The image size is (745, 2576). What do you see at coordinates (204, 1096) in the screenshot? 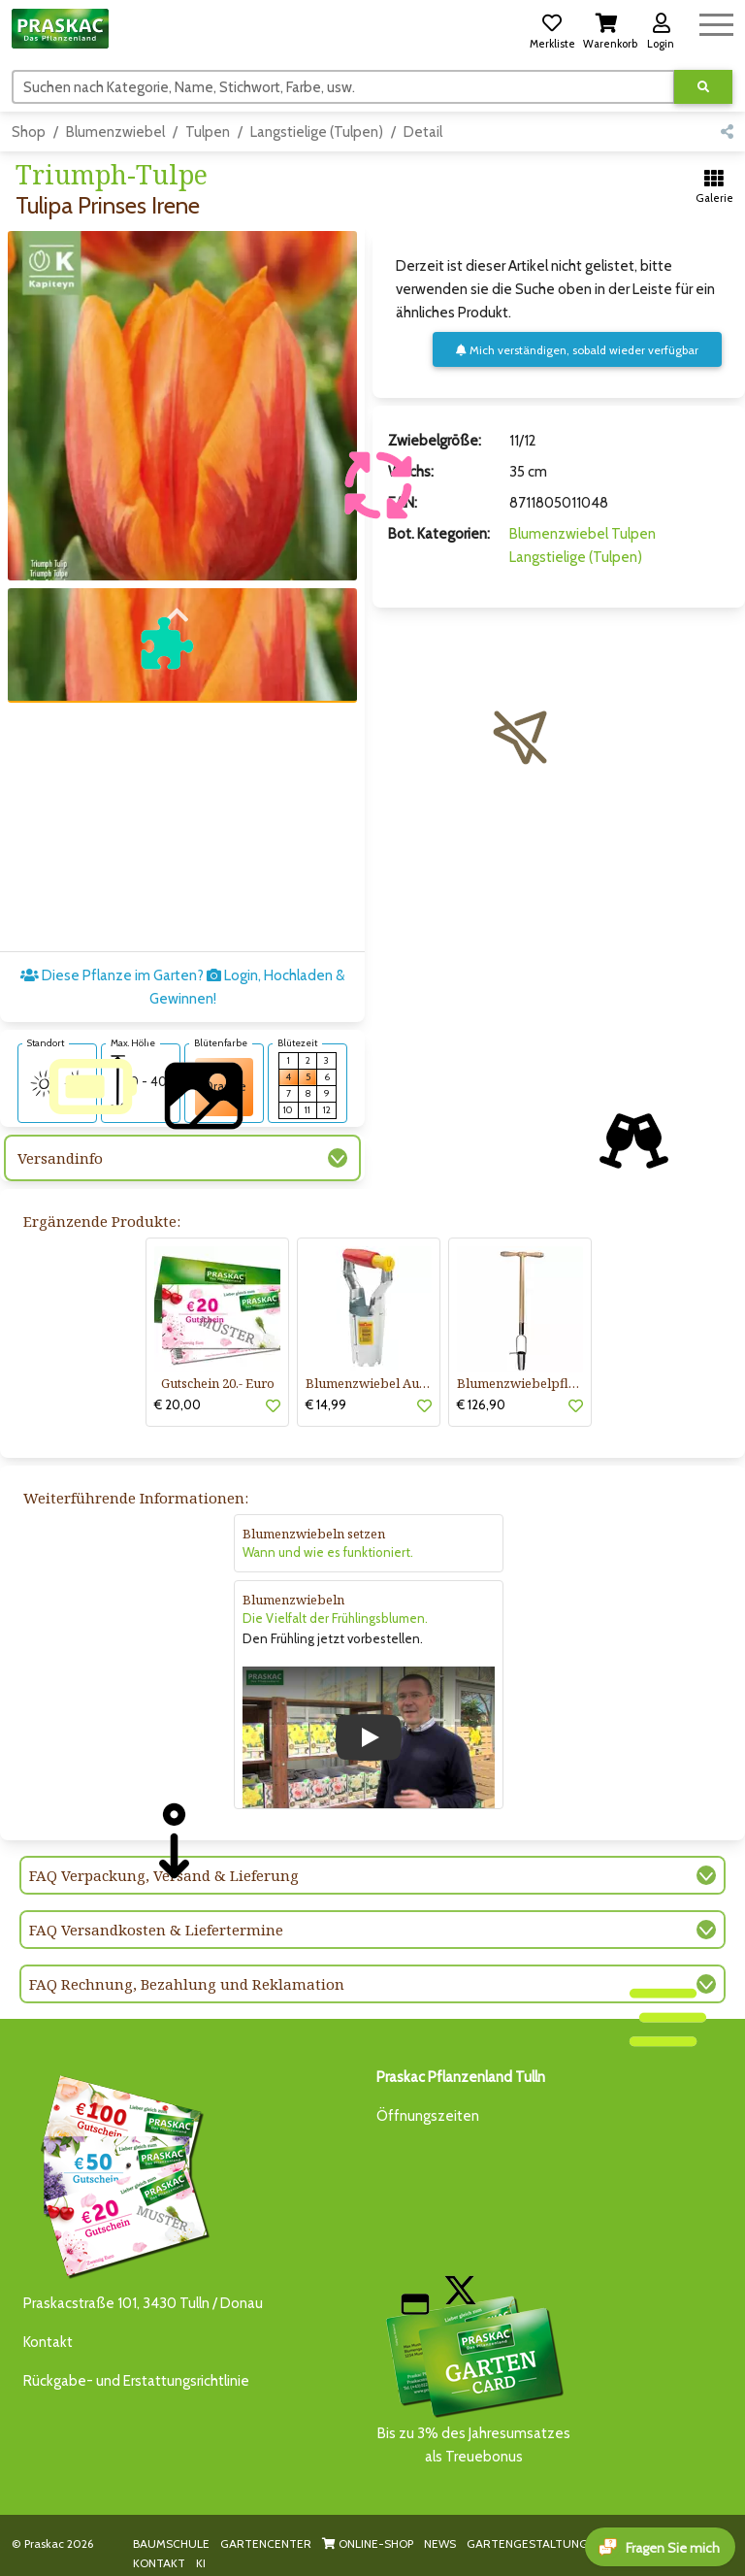
I see `view image or photo` at bounding box center [204, 1096].